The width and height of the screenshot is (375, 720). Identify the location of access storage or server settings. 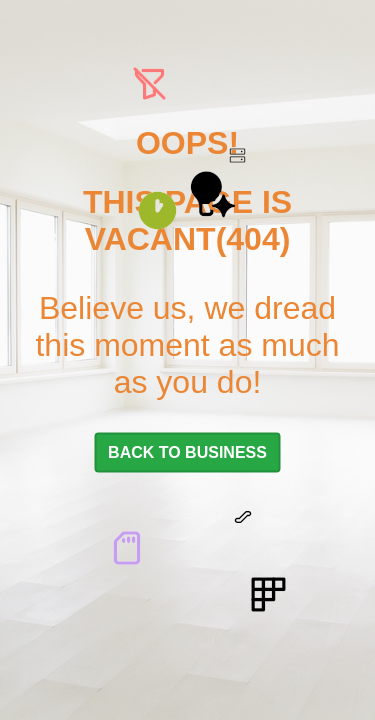
(237, 155).